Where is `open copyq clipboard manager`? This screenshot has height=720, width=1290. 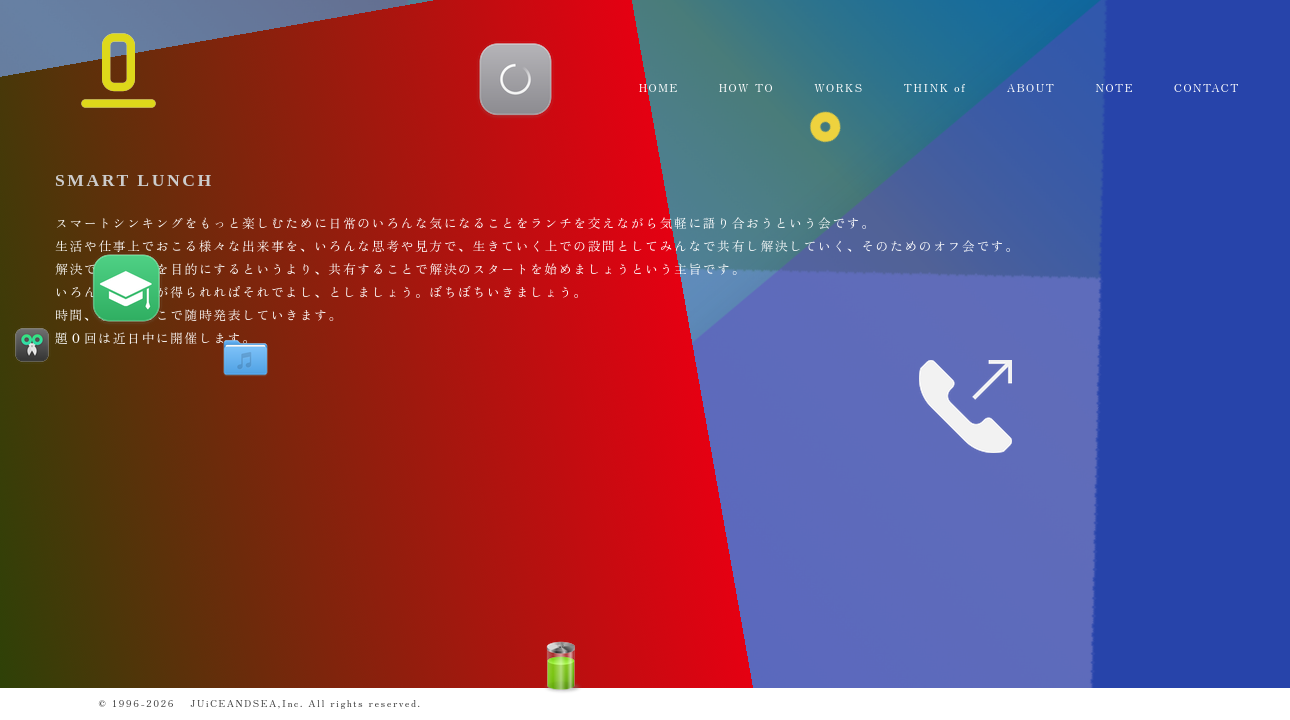
open copyq clipboard manager is located at coordinates (32, 345).